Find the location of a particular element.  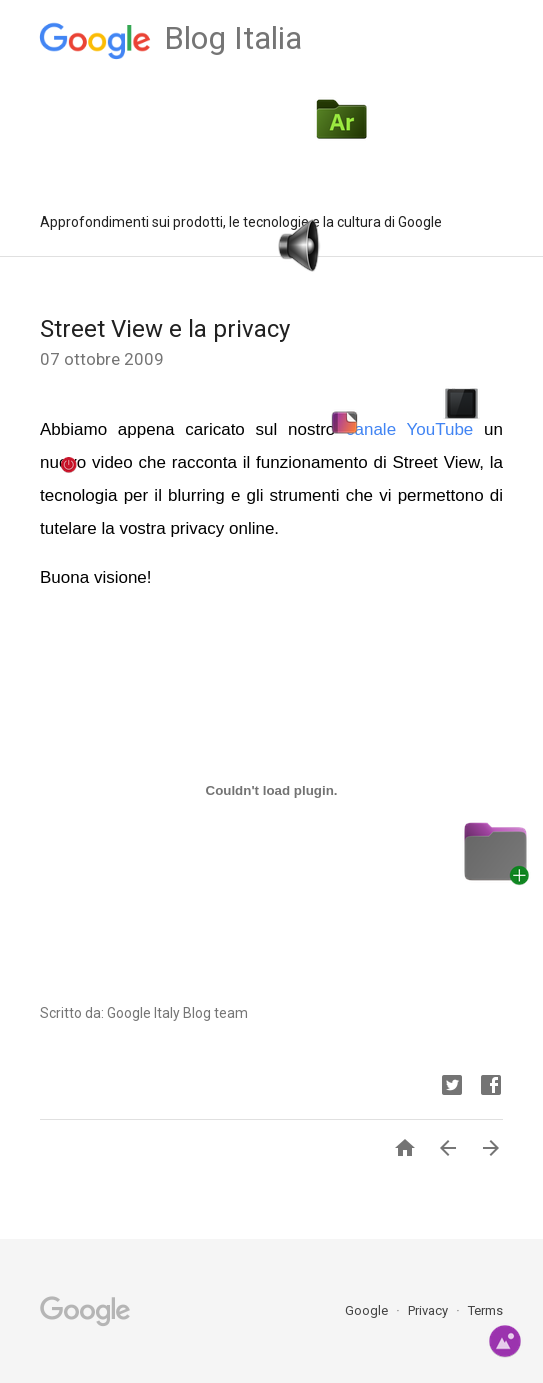

access your photo library is located at coordinates (505, 1341).